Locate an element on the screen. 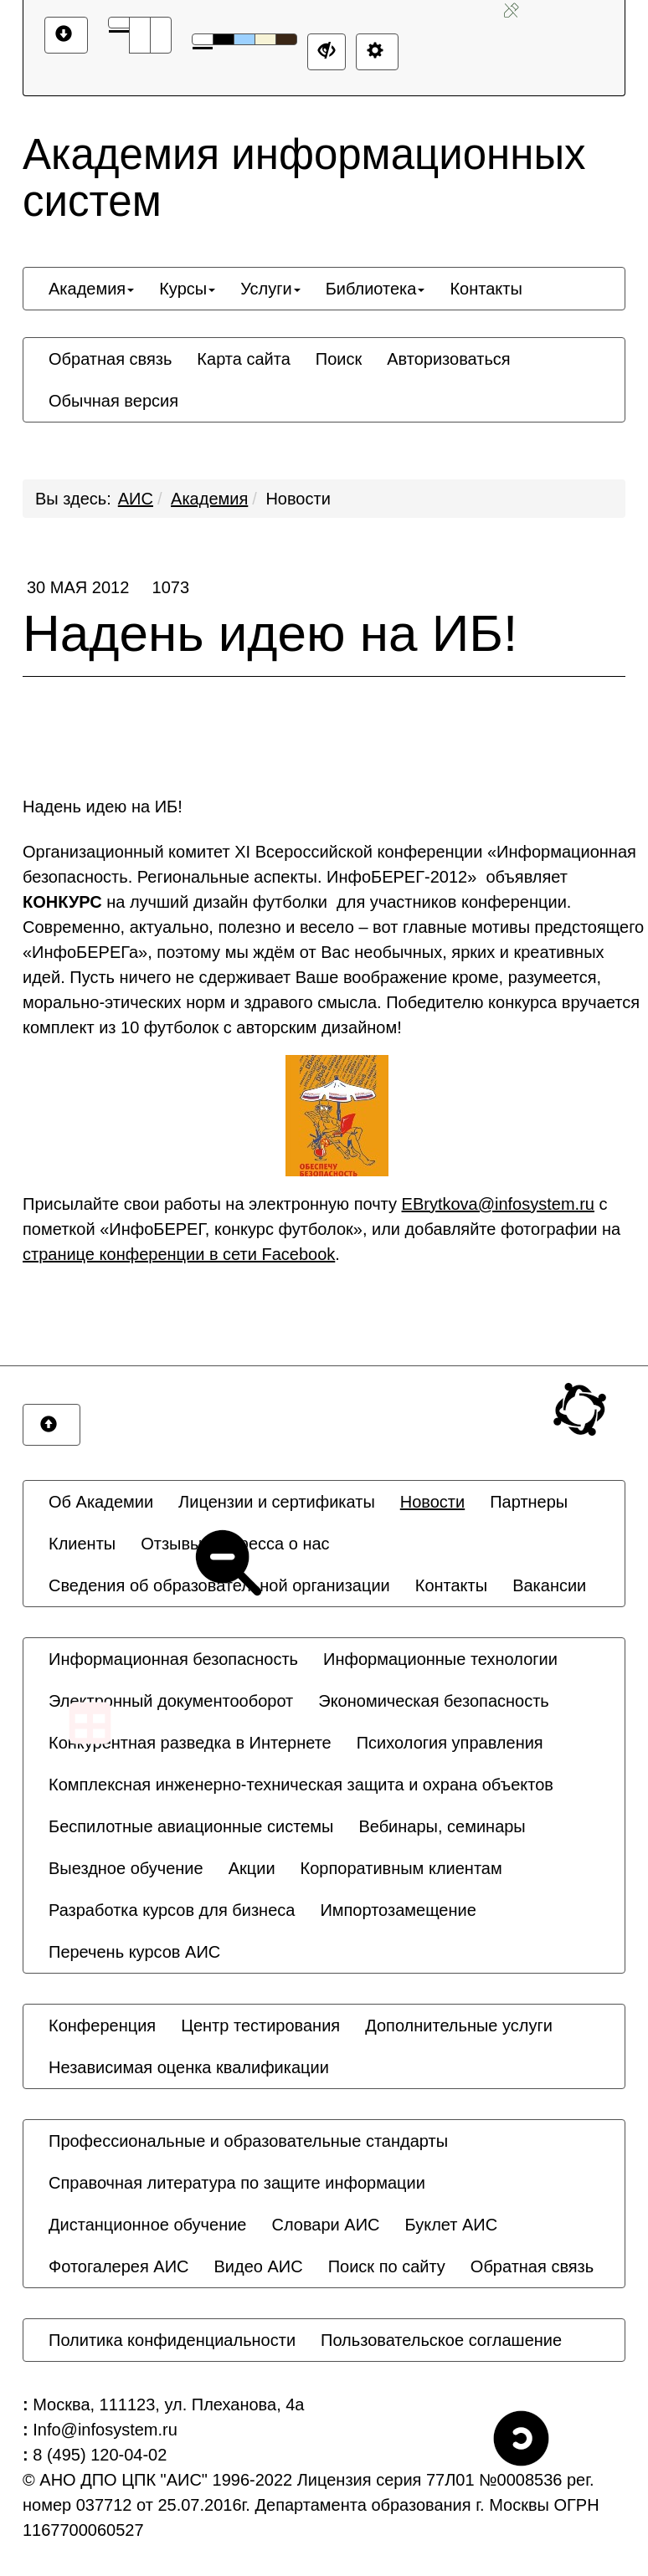  view data in table format is located at coordinates (90, 1723).